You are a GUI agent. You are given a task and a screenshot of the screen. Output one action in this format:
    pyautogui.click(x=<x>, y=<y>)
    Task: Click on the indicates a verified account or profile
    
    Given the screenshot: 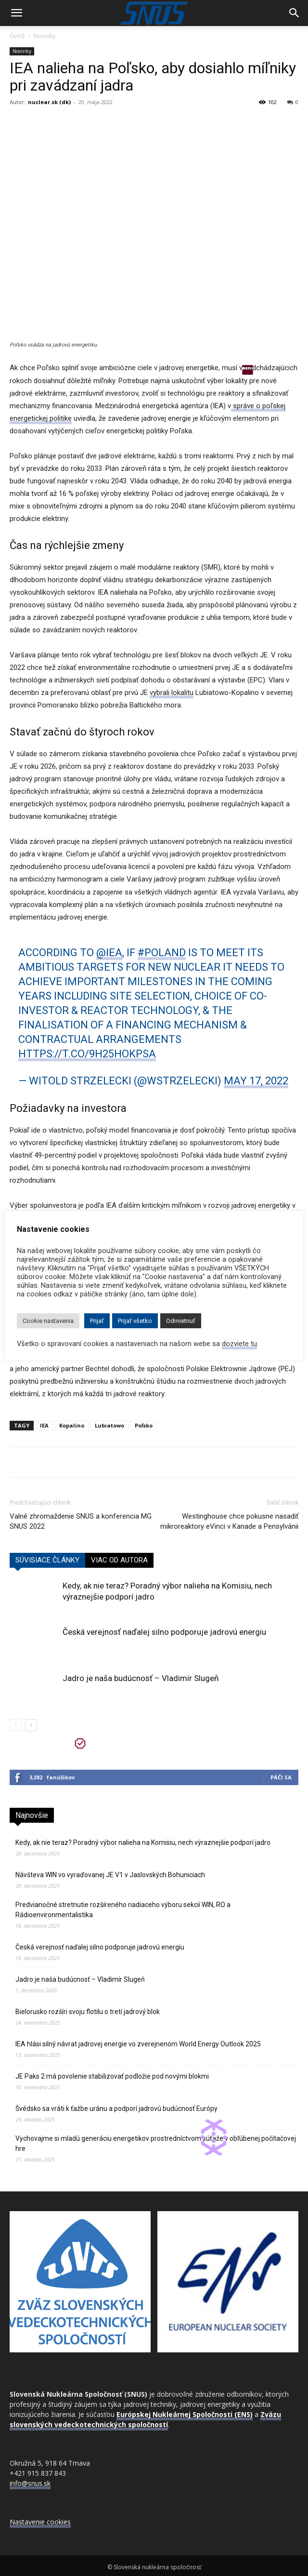 What is the action you would take?
    pyautogui.click(x=80, y=1743)
    